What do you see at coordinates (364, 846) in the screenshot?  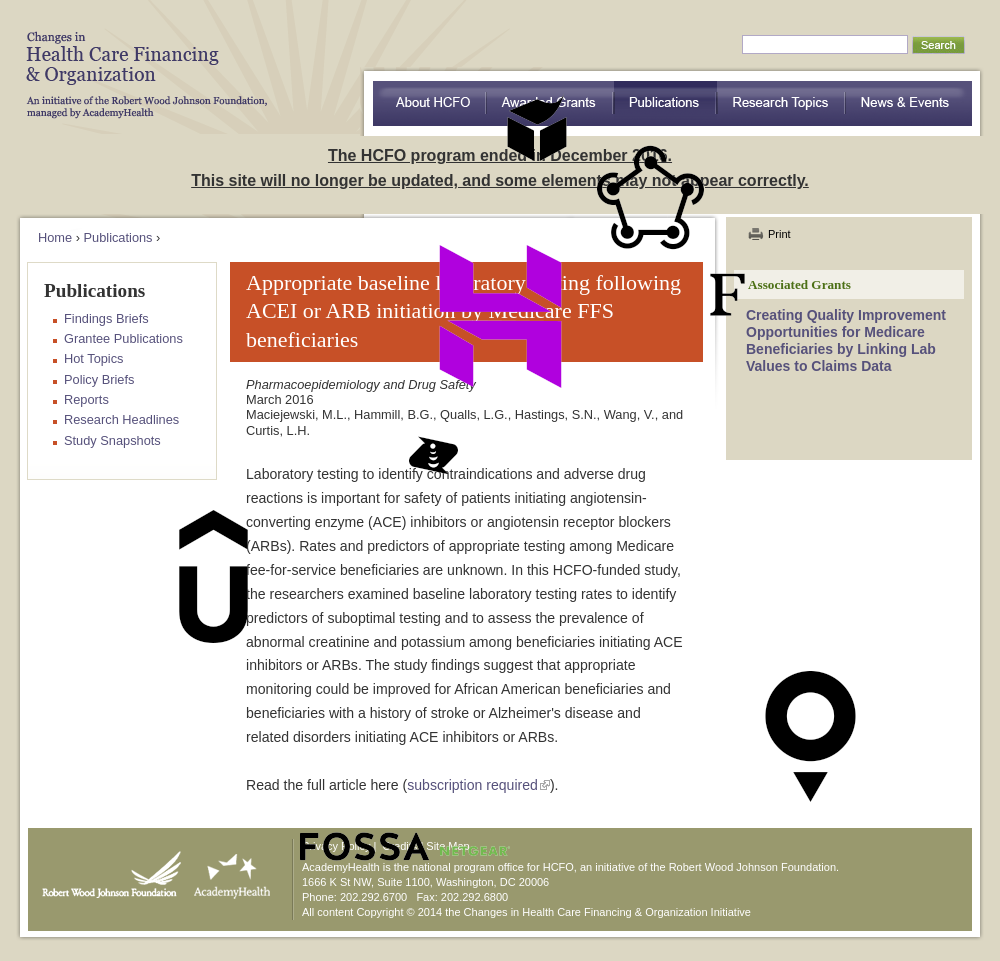 I see `fossa software compliance and licensing platform logo` at bounding box center [364, 846].